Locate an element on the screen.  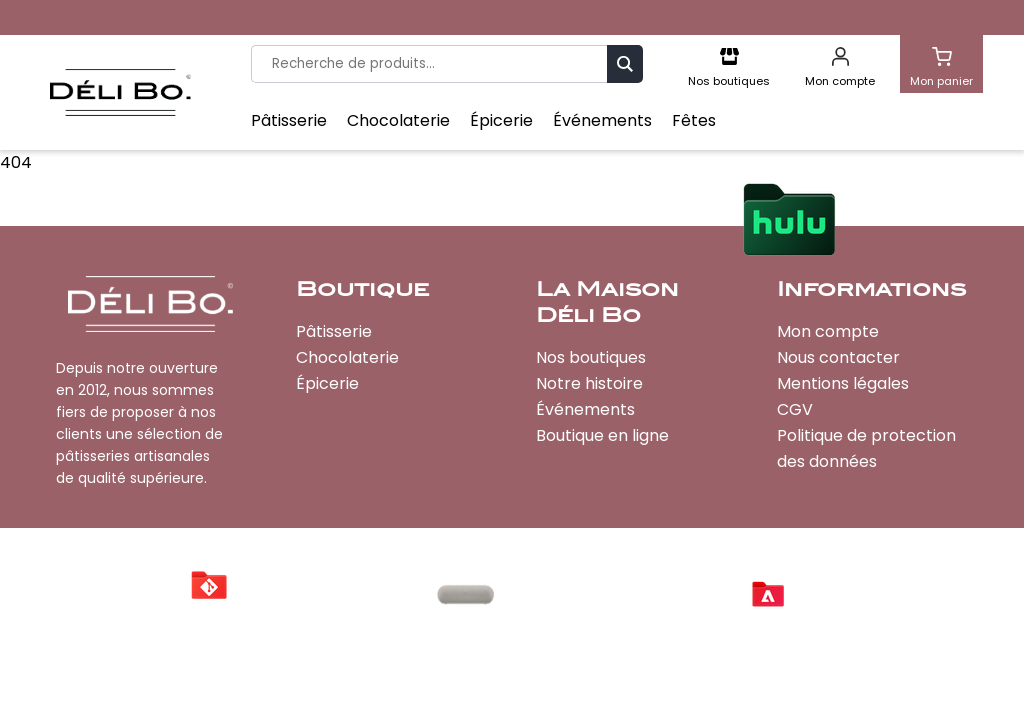
open adobe application files folder is located at coordinates (768, 595).